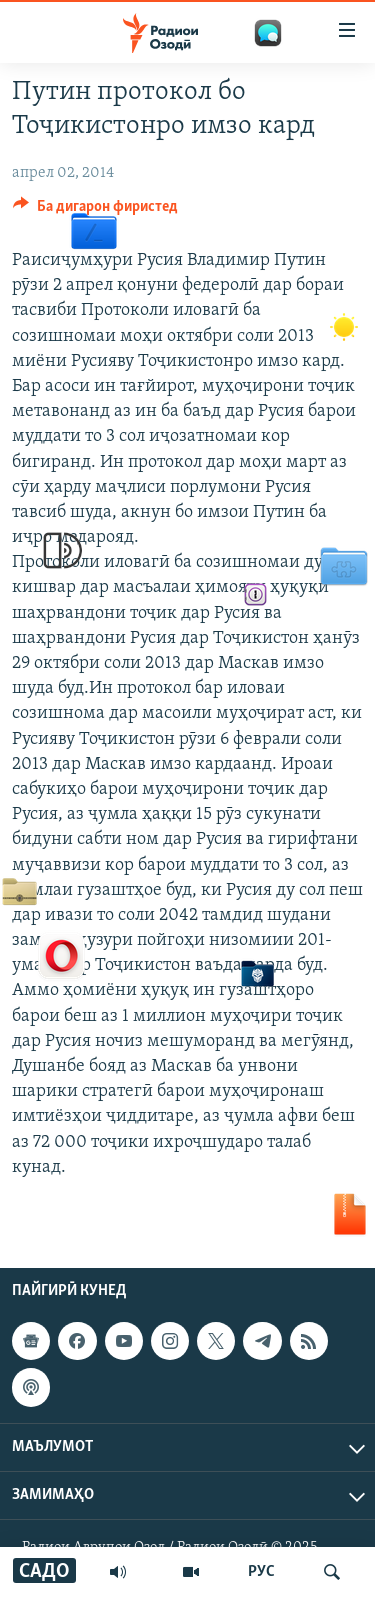 This screenshot has width=375, height=1597. I want to click on indicates clear or sunny weather conditions, so click(344, 327).